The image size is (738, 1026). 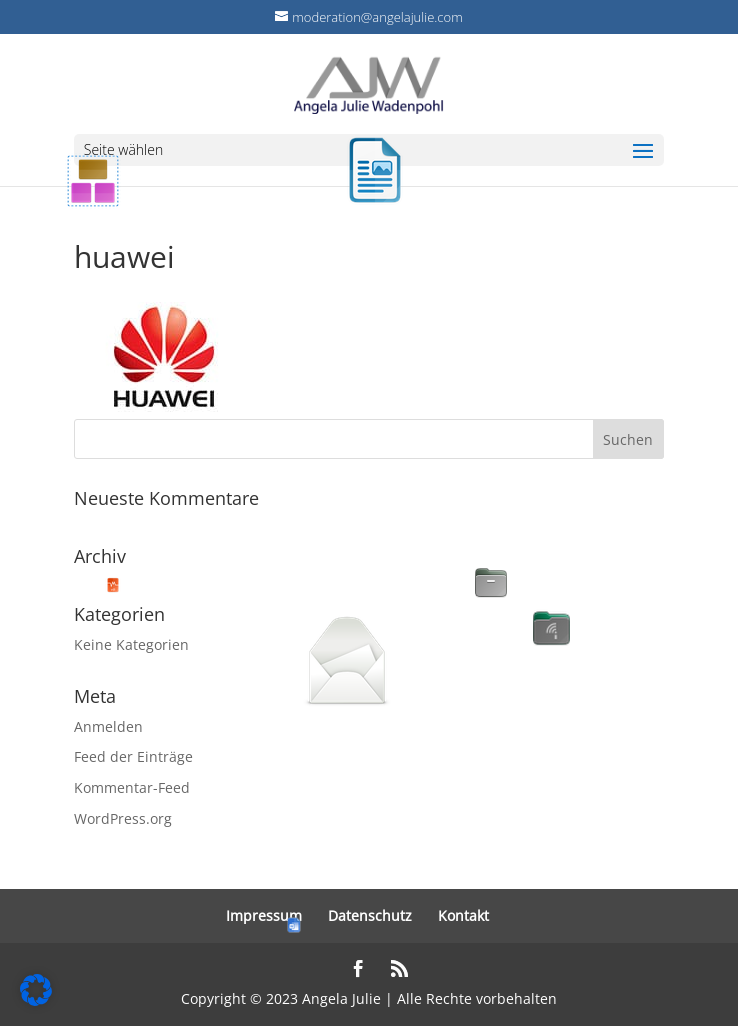 I want to click on virtualbox virtual disk image file, so click(x=113, y=585).